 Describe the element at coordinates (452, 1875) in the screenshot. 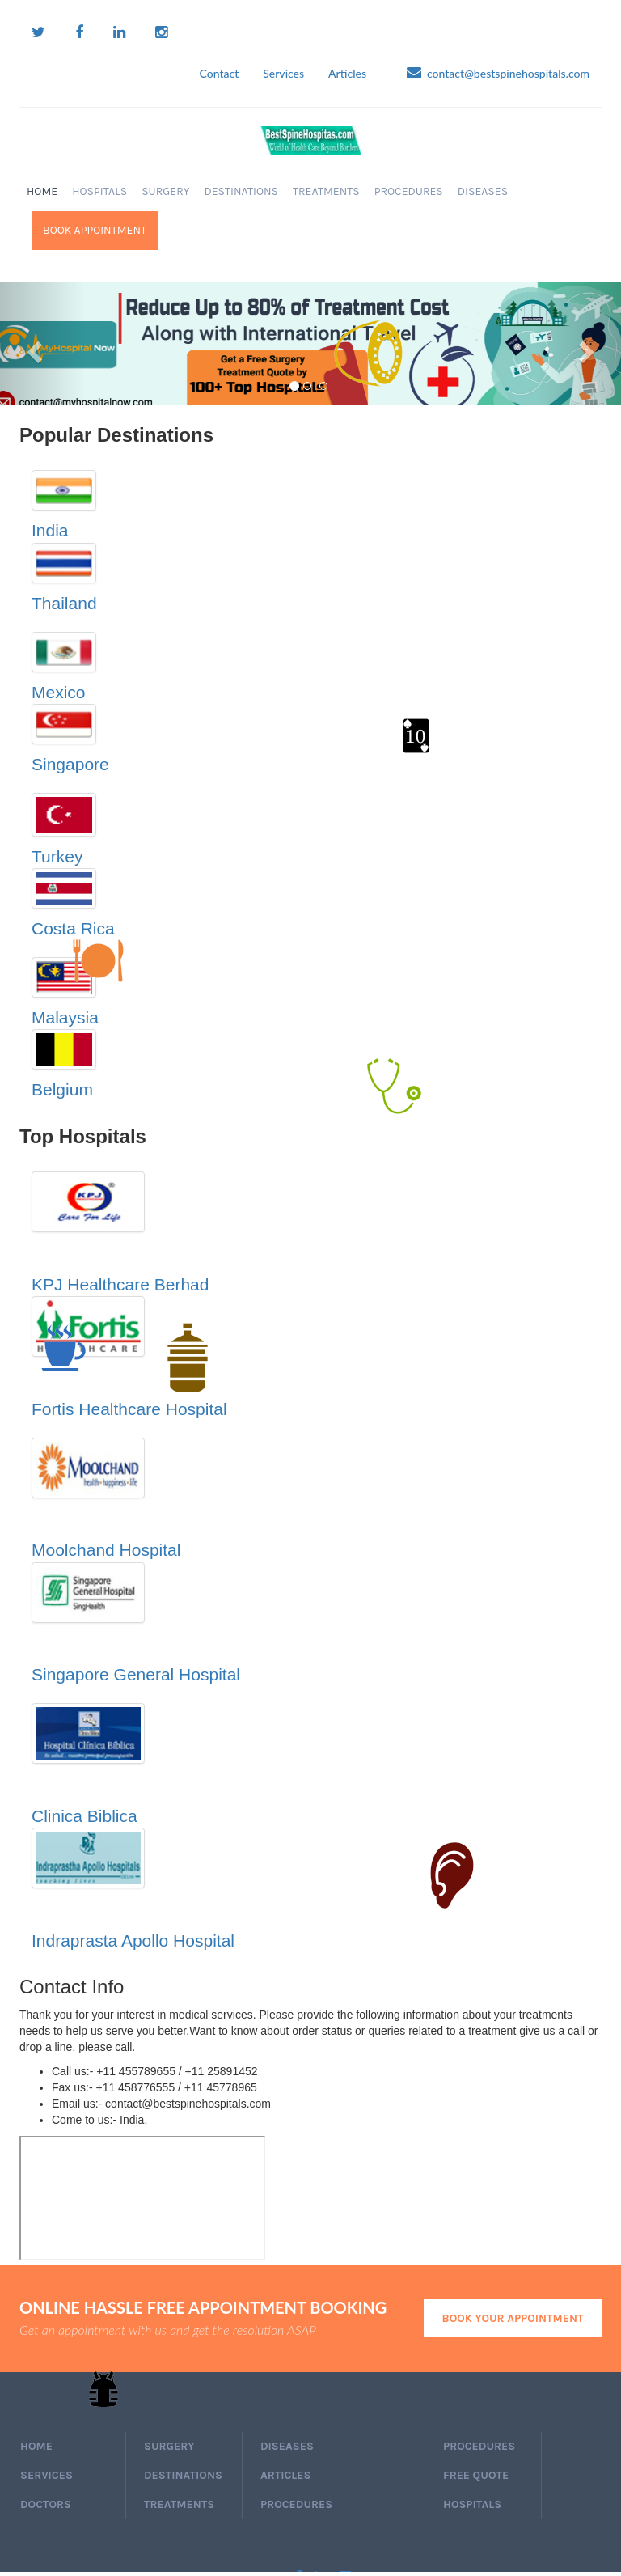

I see `adjust audio or sound settings` at that location.